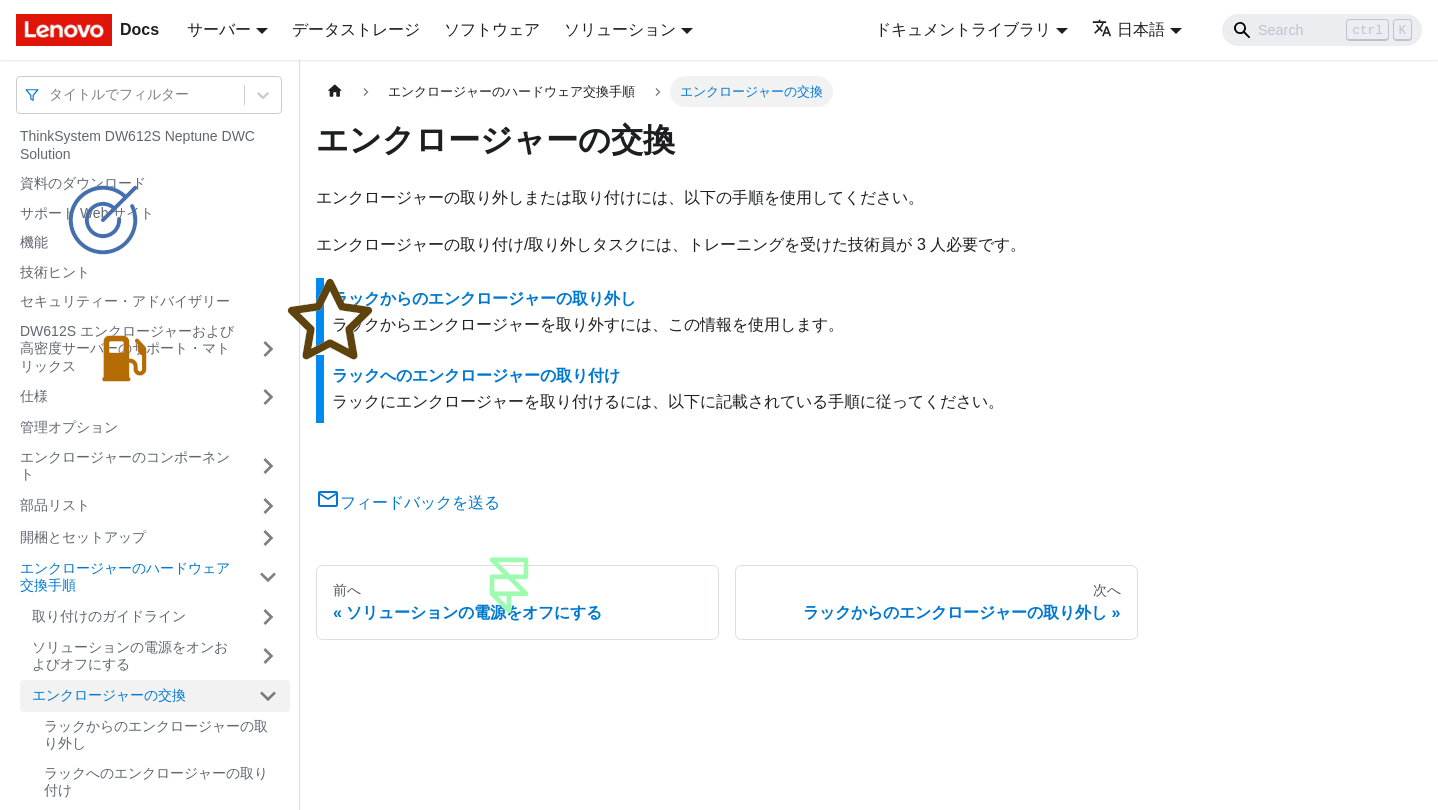 The width and height of the screenshot is (1438, 810). What do you see at coordinates (103, 220) in the screenshot?
I see `set a goal or target` at bounding box center [103, 220].